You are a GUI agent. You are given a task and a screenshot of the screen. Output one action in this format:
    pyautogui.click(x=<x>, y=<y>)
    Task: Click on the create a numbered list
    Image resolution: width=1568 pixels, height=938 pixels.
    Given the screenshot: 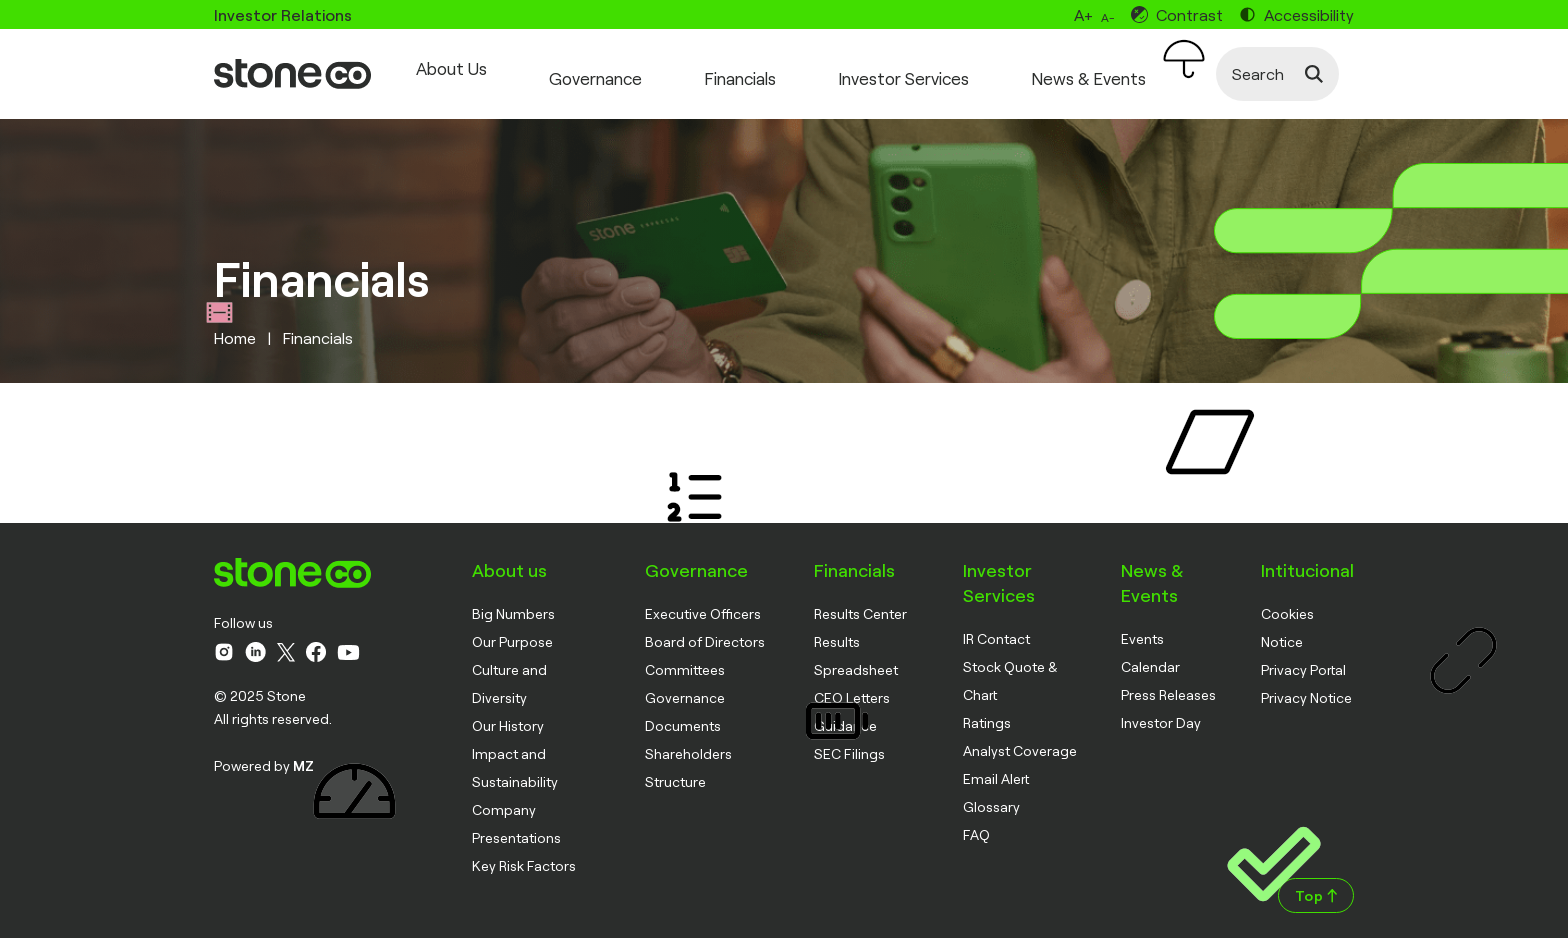 What is the action you would take?
    pyautogui.click(x=694, y=497)
    